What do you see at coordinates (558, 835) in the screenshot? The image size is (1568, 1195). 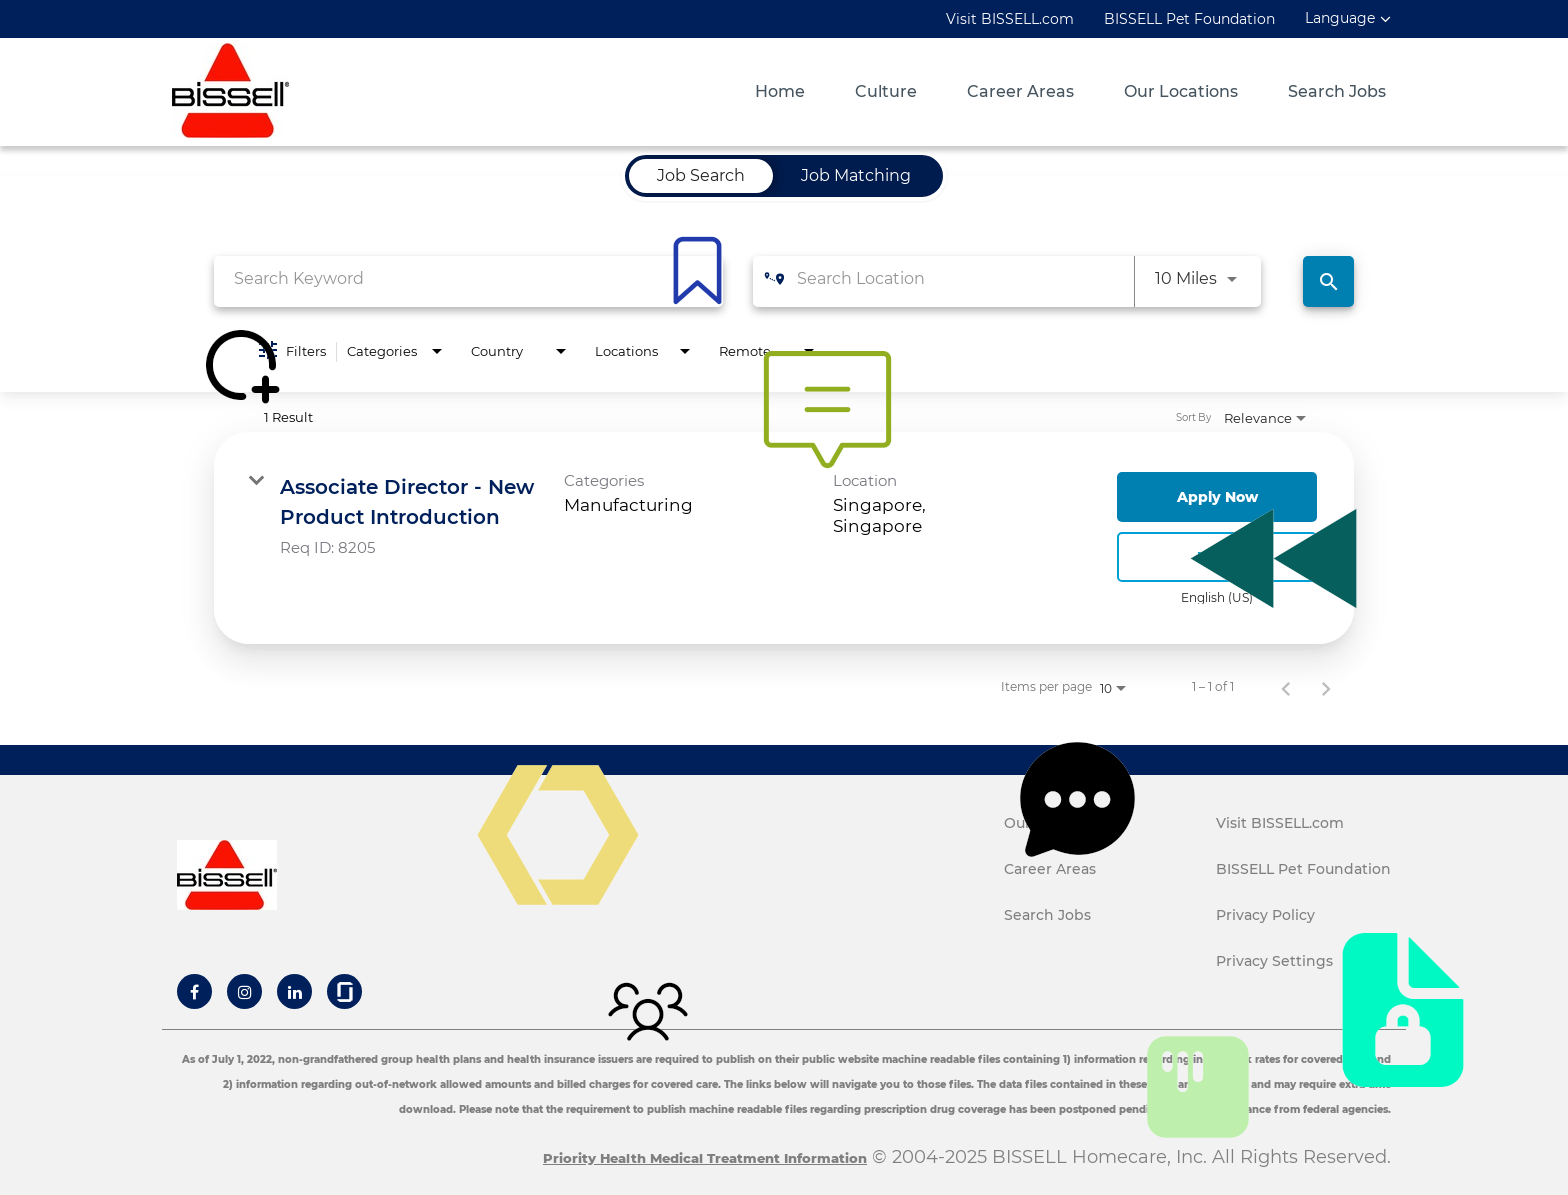 I see `web components logo` at bounding box center [558, 835].